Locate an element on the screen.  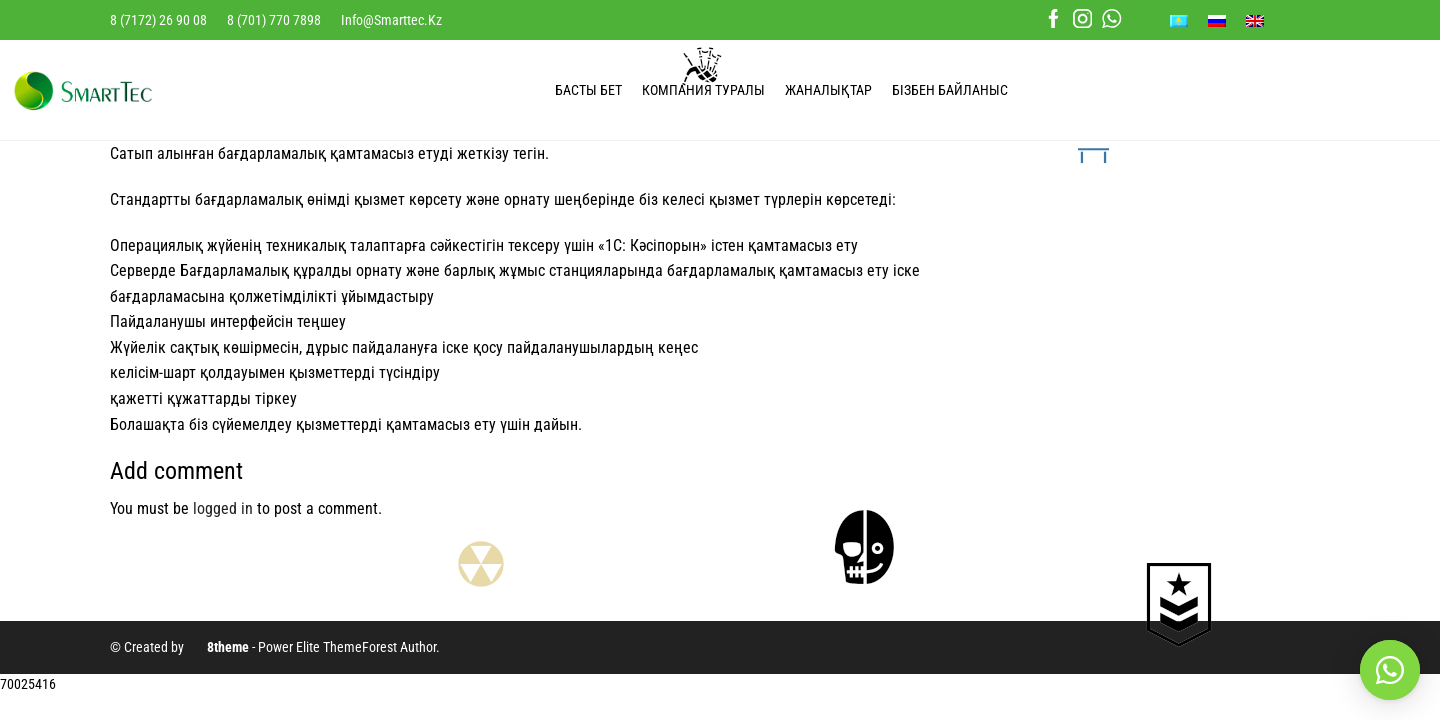
indicates a fallout shelter location is located at coordinates (481, 564).